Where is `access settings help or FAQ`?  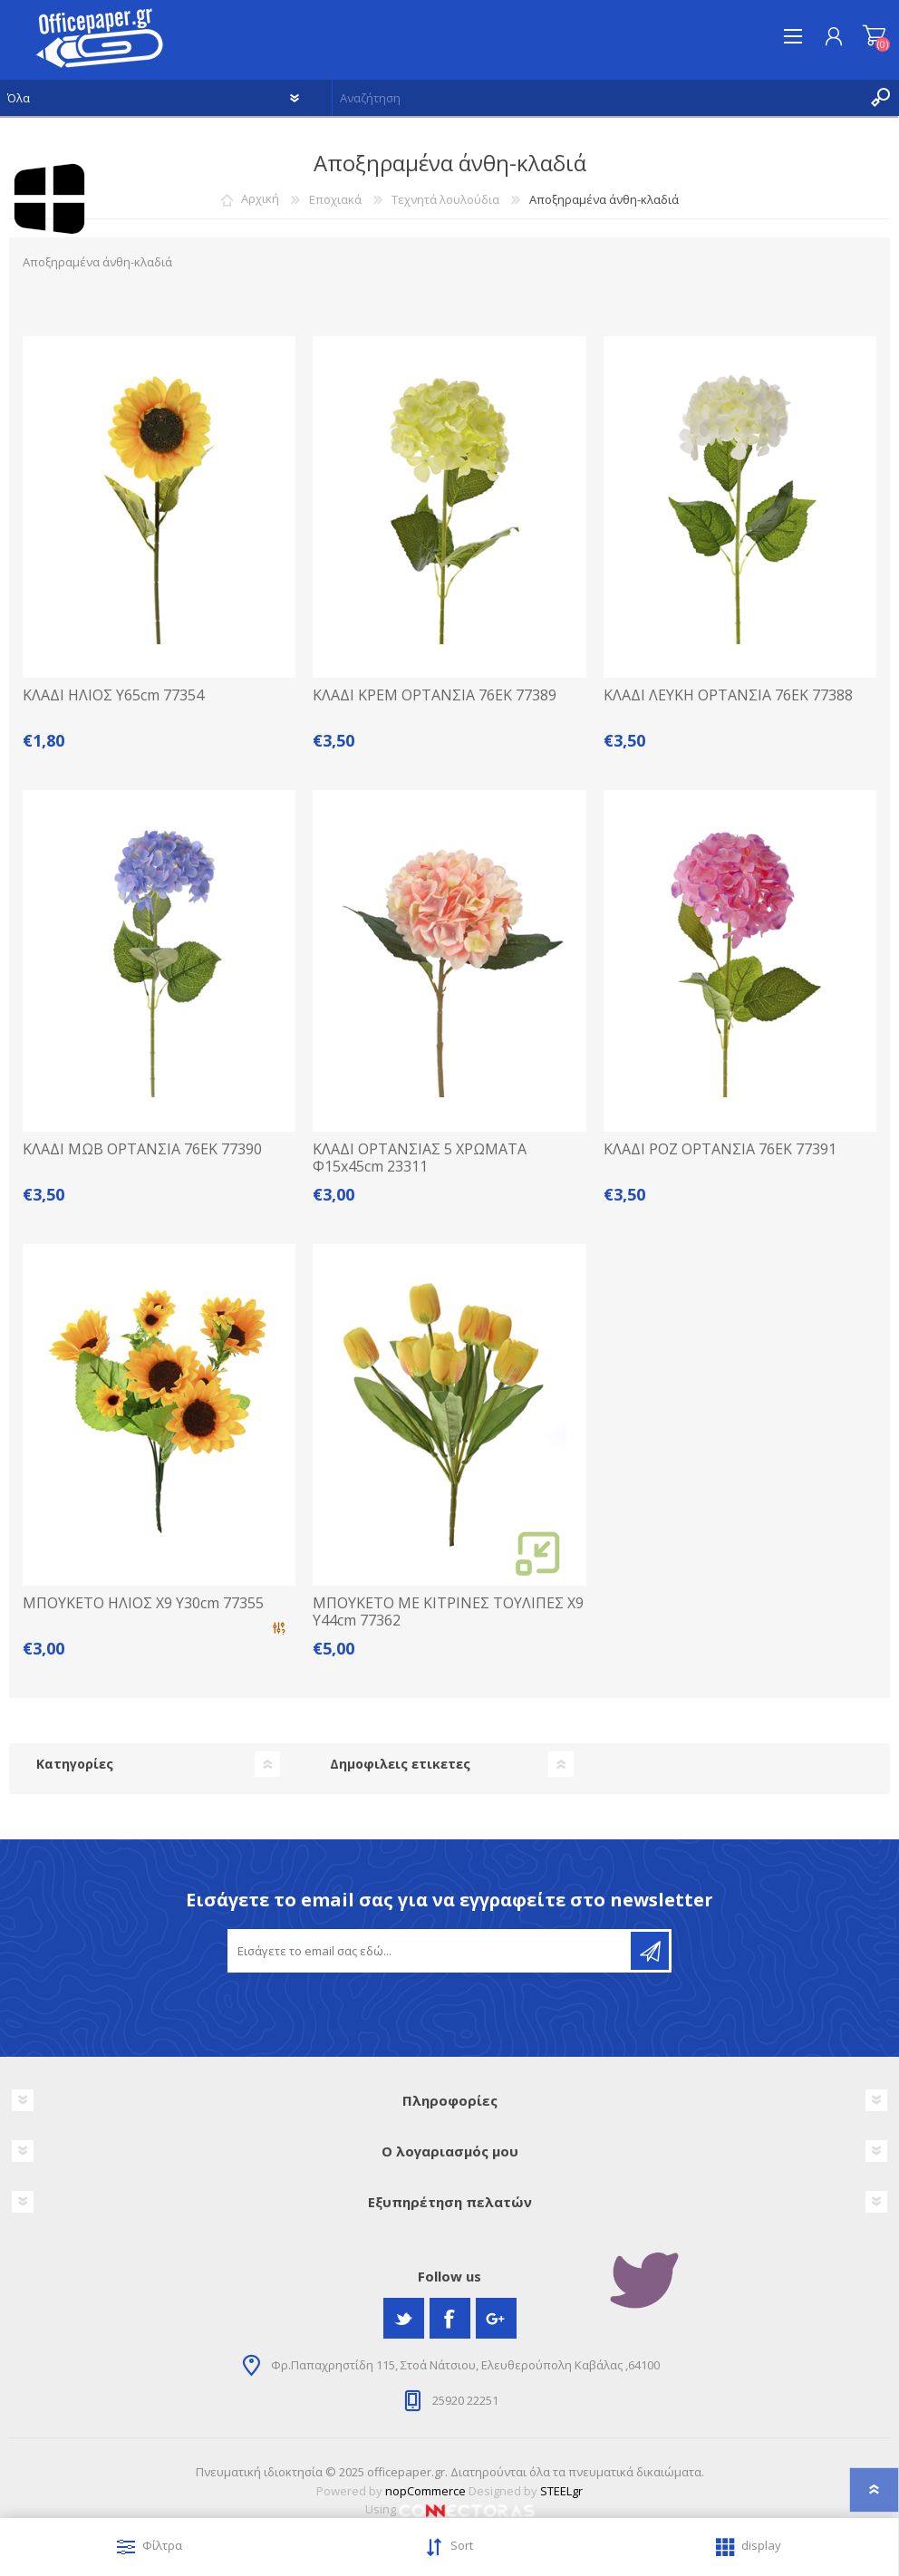
access settings help or FAQ is located at coordinates (278, 1627).